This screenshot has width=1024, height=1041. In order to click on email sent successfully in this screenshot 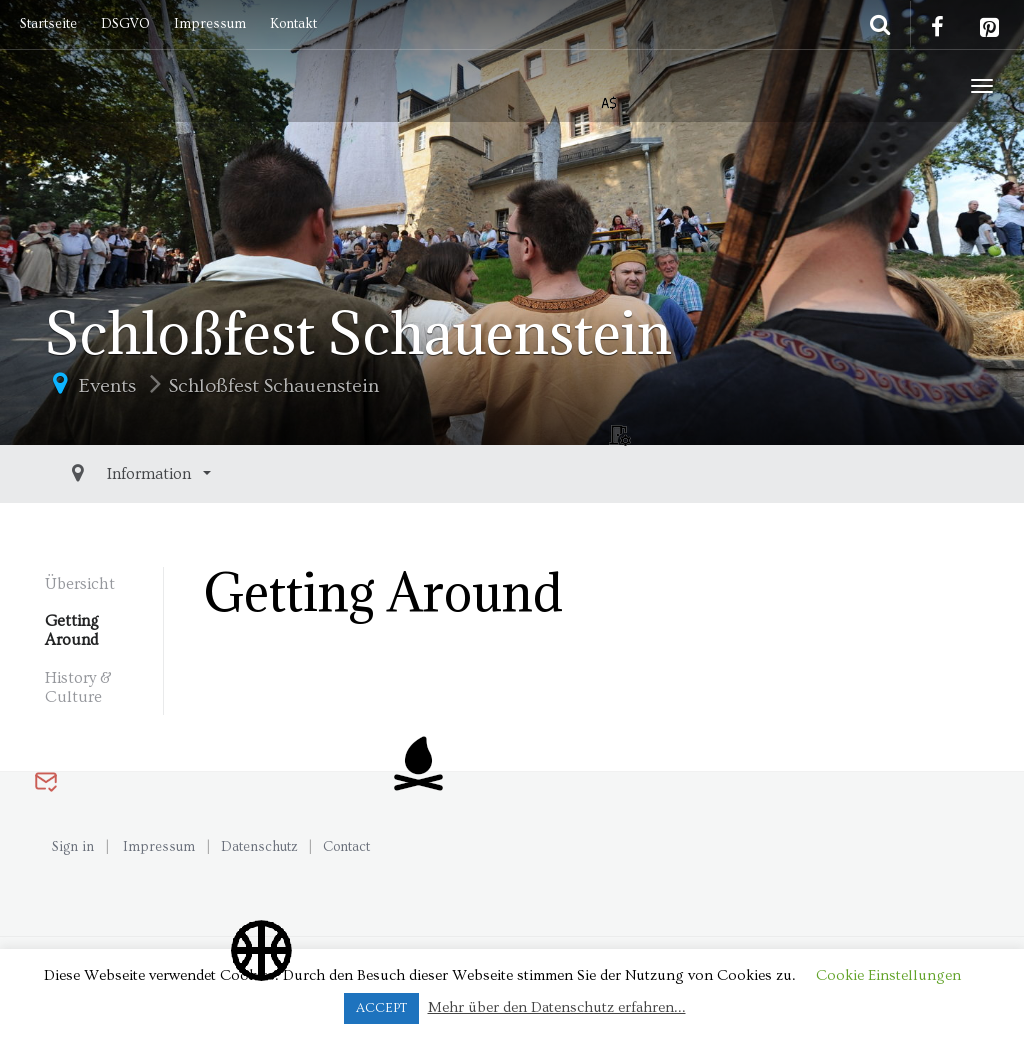, I will do `click(46, 781)`.